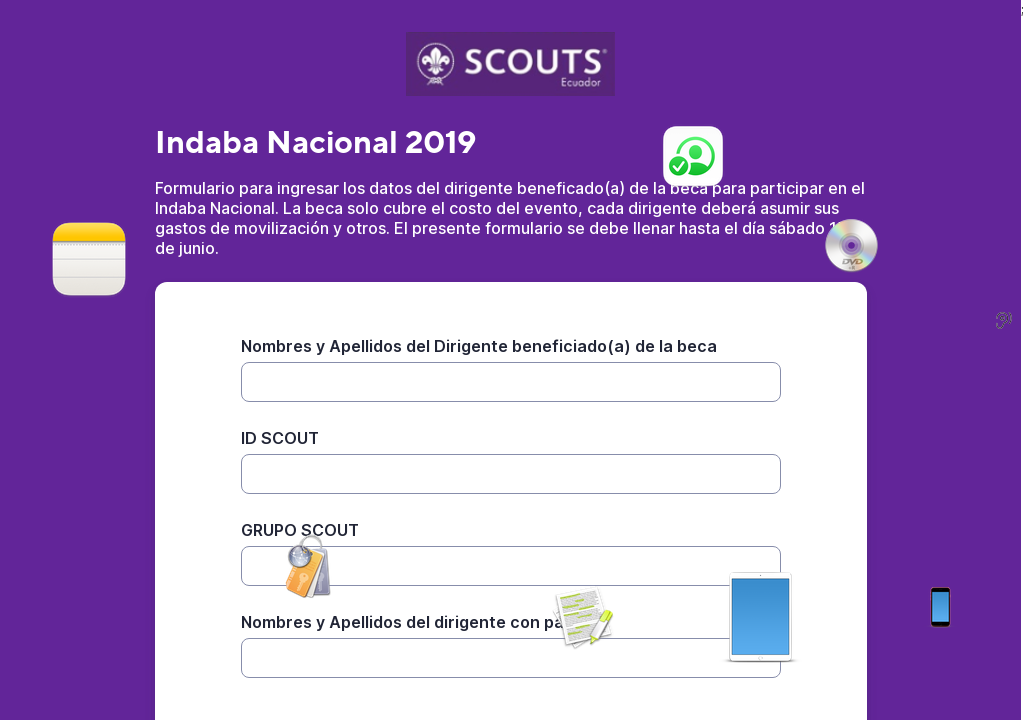 The height and width of the screenshot is (720, 1024). What do you see at coordinates (851, 246) in the screenshot?
I see `DVD+R disc media type indicator` at bounding box center [851, 246].